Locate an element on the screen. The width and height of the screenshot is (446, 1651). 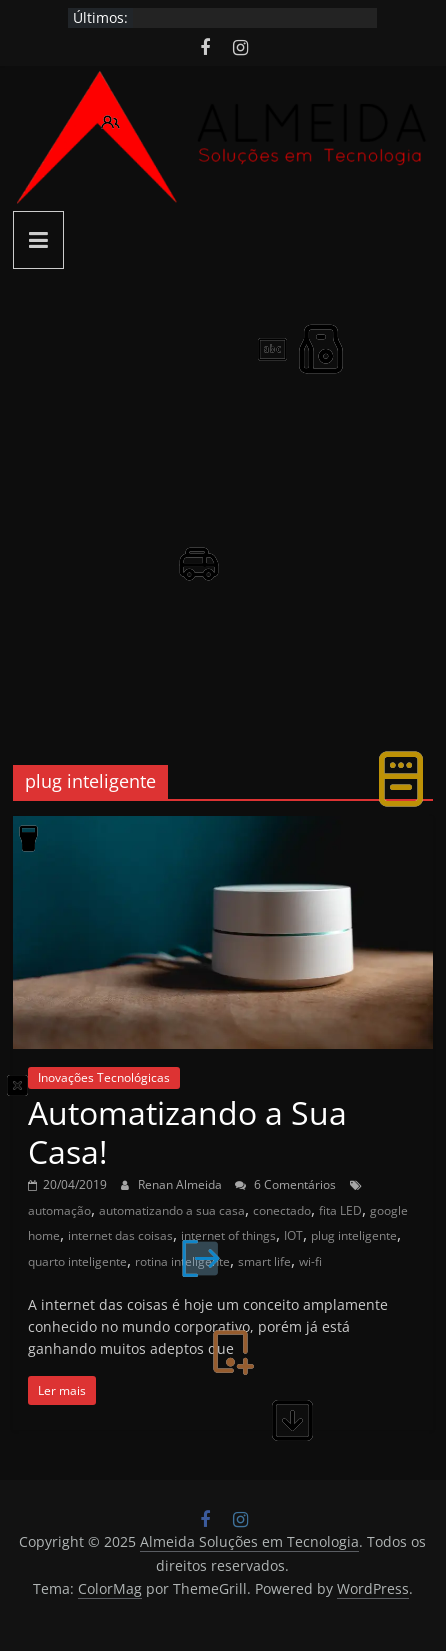
view your shopping bag is located at coordinates (321, 349).